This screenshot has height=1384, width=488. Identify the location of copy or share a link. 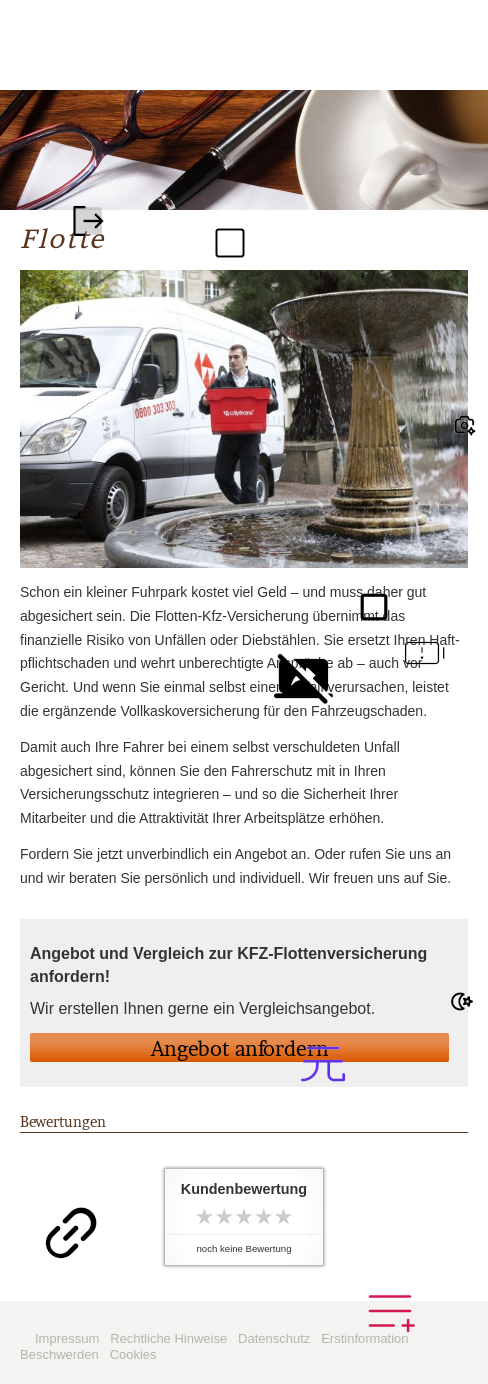
(70, 1233).